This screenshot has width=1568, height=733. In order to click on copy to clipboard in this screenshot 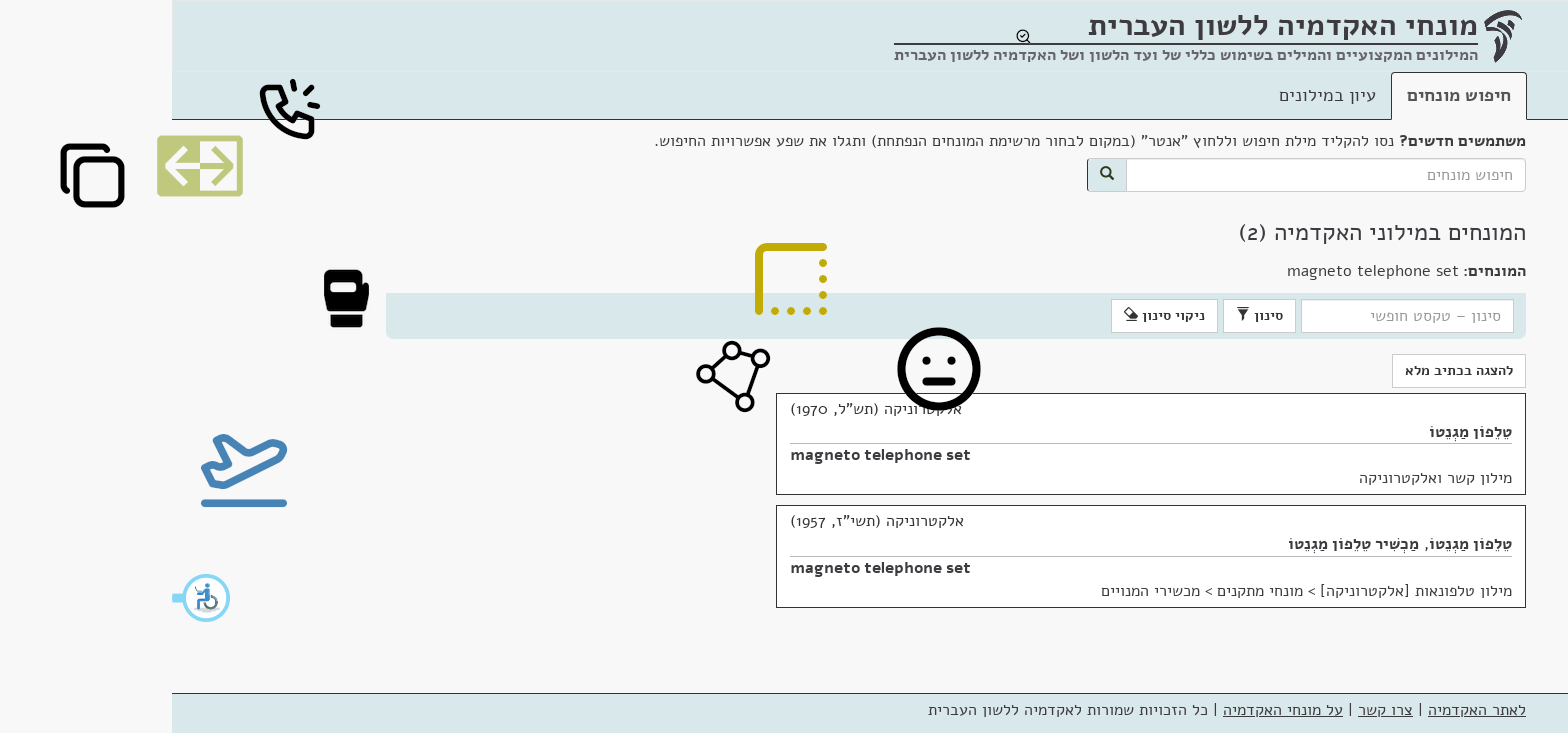, I will do `click(92, 175)`.